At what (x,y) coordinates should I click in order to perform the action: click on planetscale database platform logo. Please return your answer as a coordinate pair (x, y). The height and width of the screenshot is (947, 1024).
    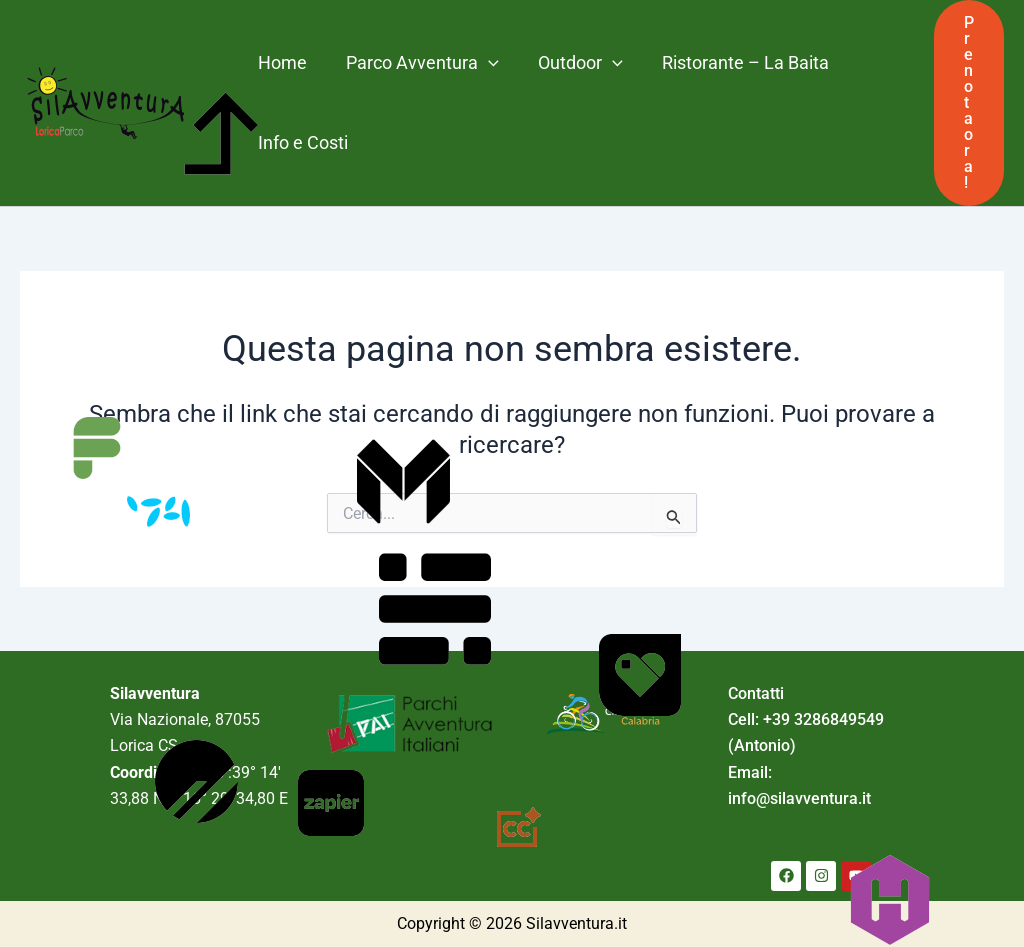
    Looking at the image, I should click on (196, 781).